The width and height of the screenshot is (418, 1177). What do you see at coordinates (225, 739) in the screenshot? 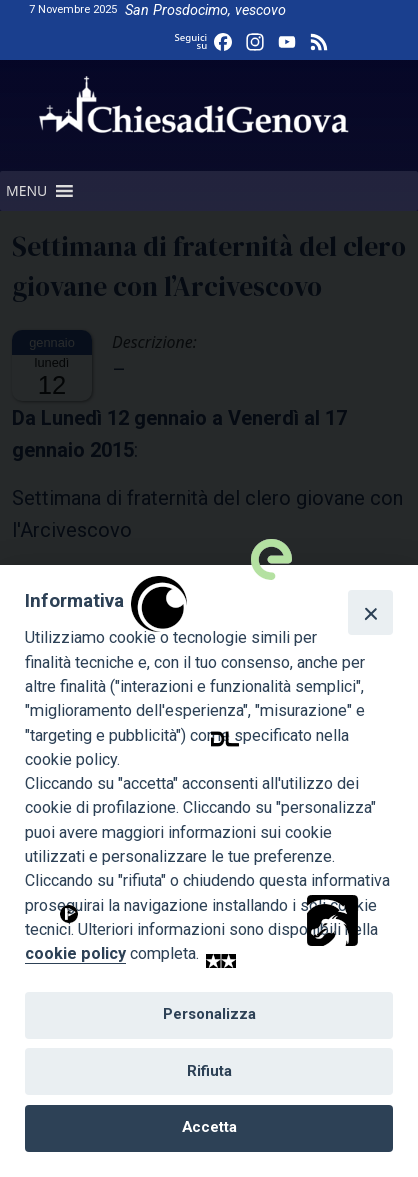
I see `debrid-link service logo` at bounding box center [225, 739].